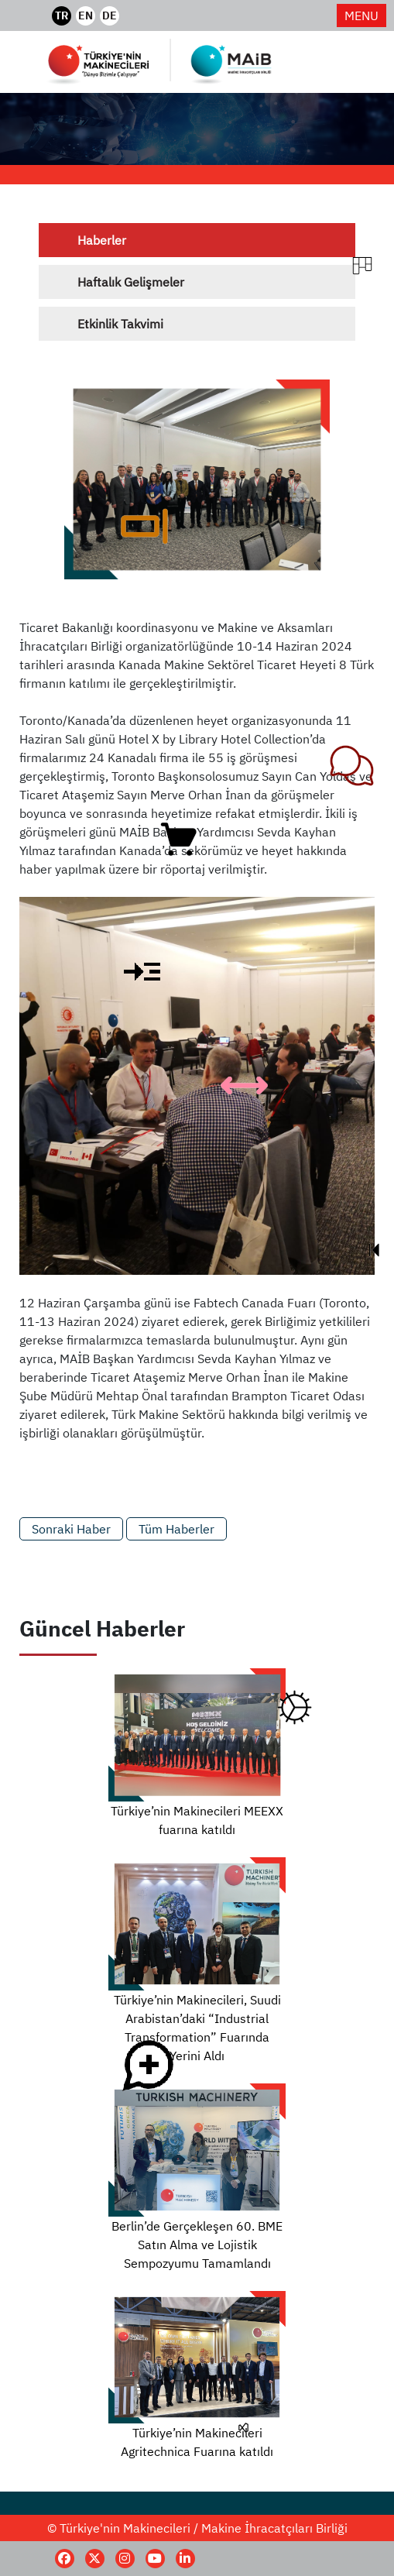 This screenshot has width=394, height=2576. What do you see at coordinates (179, 839) in the screenshot?
I see `view your shopping cart` at bounding box center [179, 839].